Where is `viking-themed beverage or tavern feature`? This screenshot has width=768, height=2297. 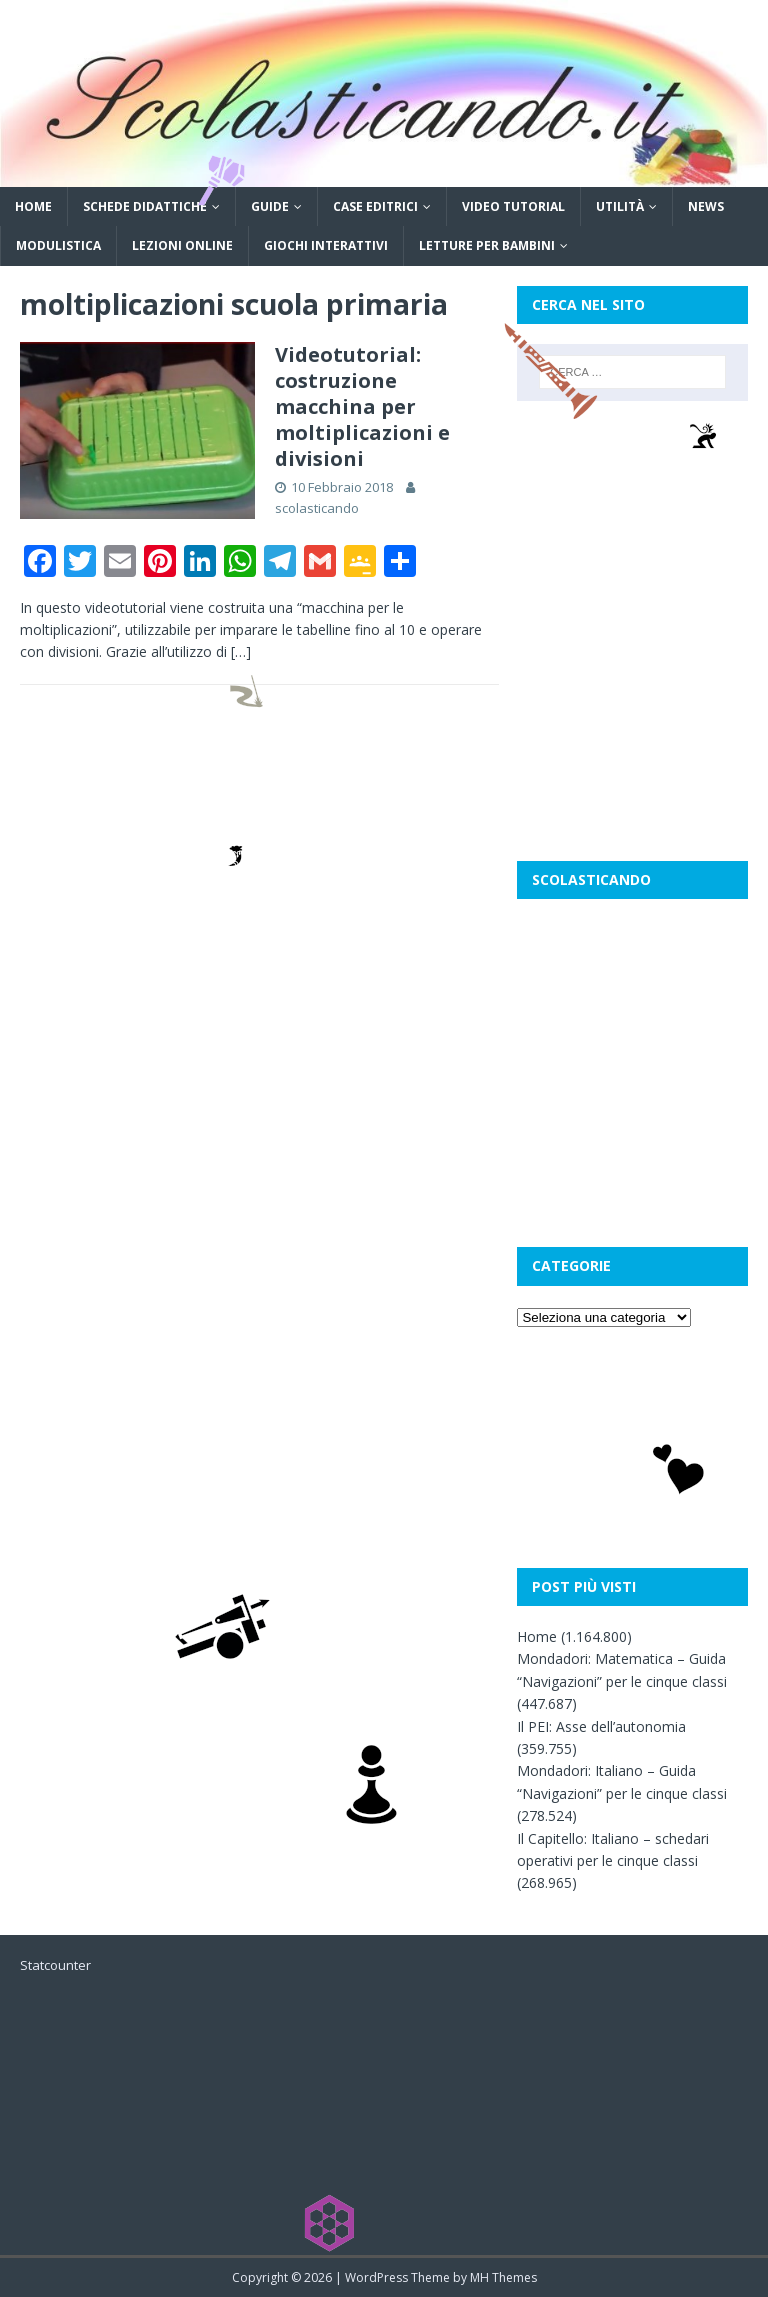 viking-themed beverage or tavern feature is located at coordinates (235, 855).